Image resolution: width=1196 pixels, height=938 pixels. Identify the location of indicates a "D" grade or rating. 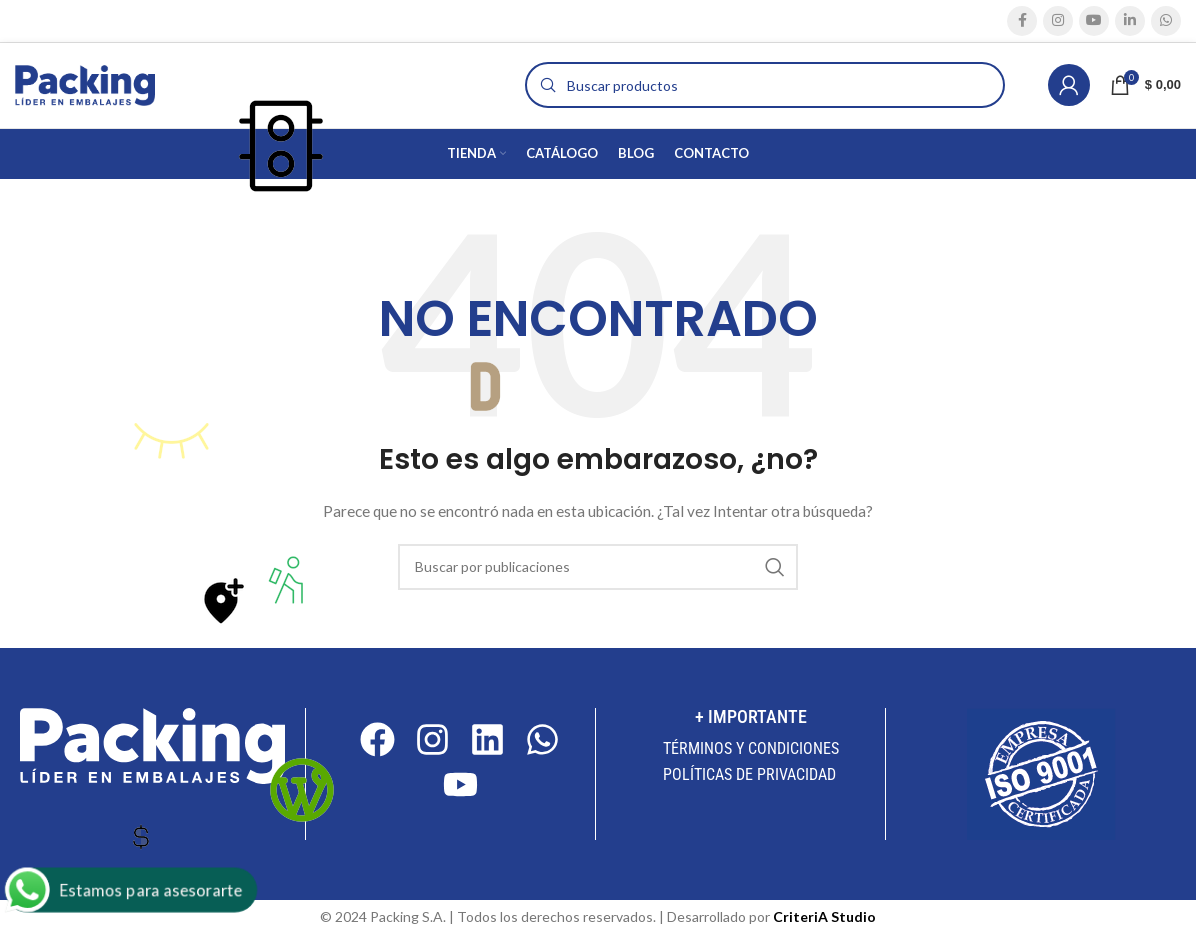
(485, 386).